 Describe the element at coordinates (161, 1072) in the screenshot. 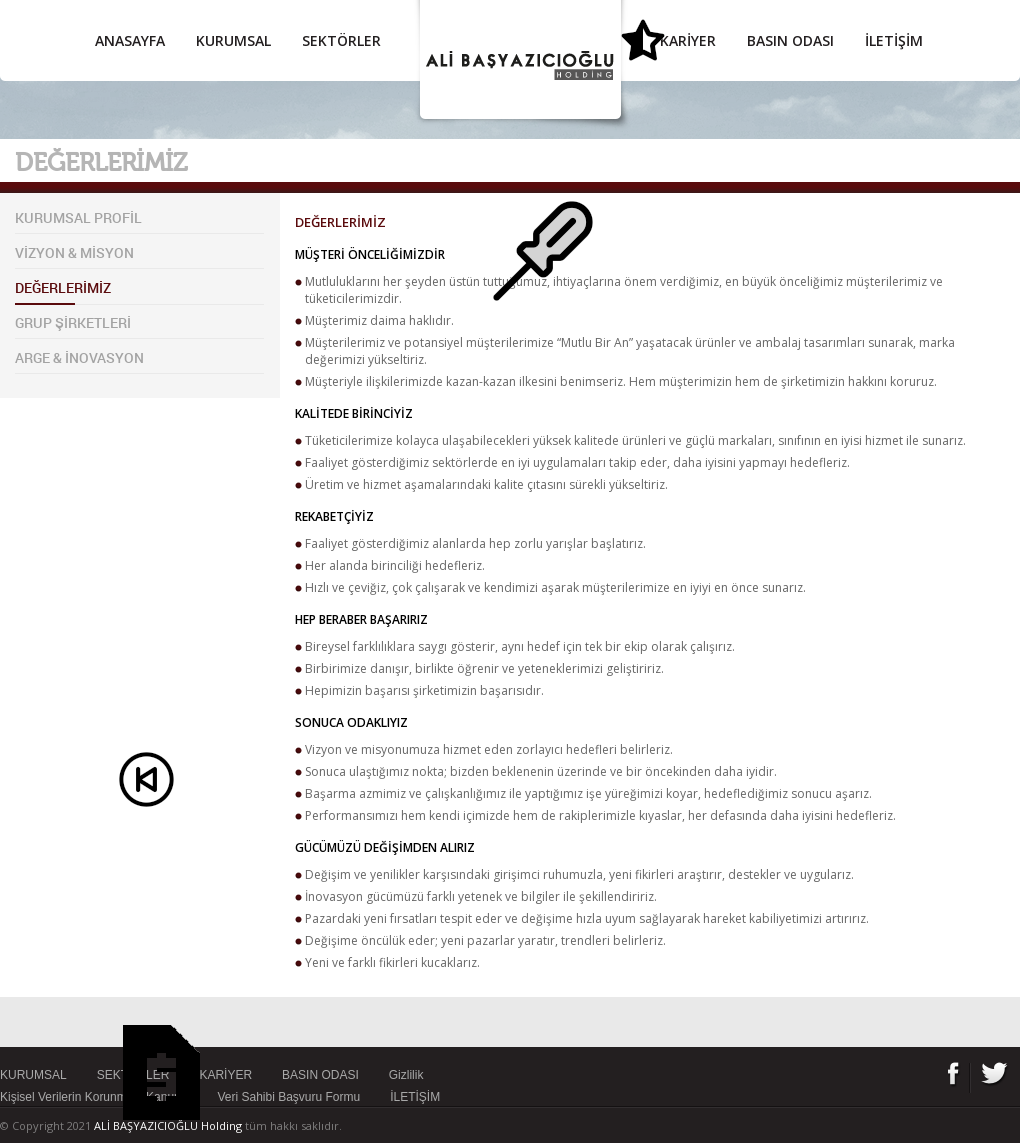

I see `view invoice or billing document` at that location.